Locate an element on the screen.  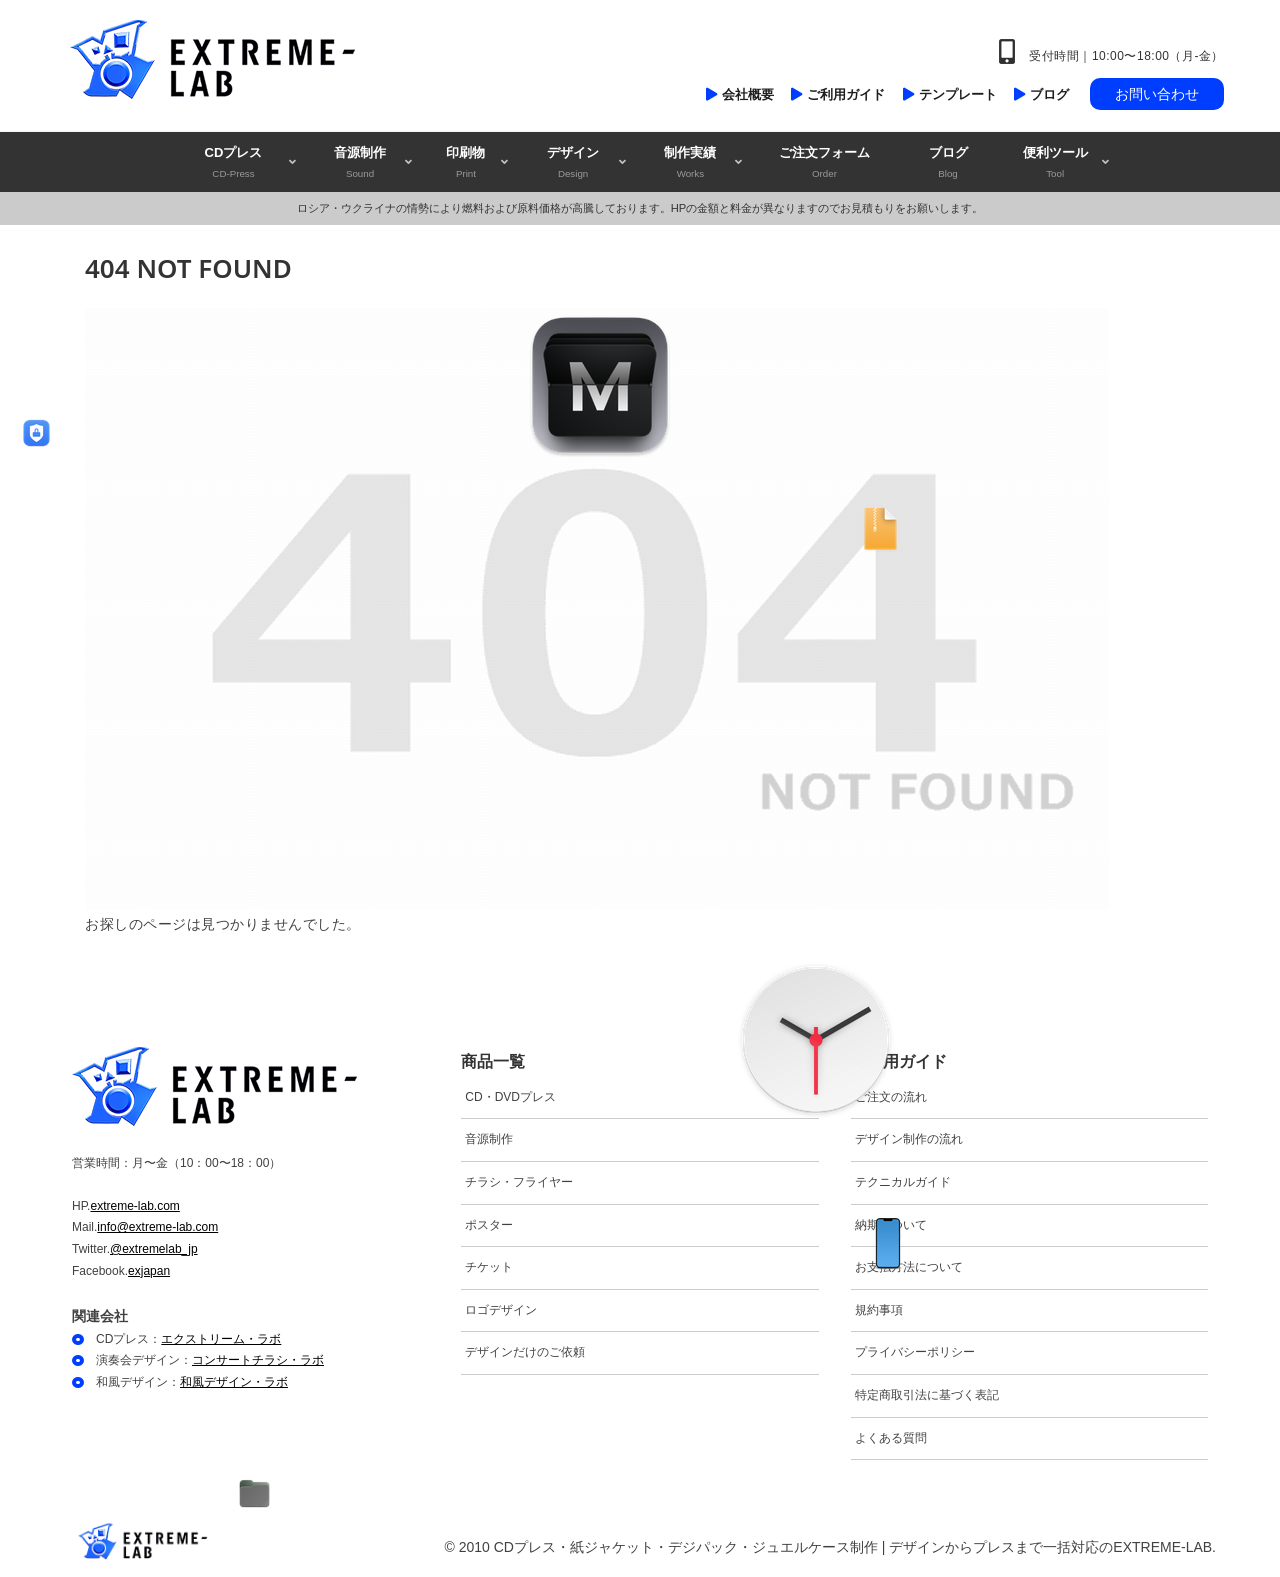
access recently opened files and folders is located at coordinates (816, 1040).